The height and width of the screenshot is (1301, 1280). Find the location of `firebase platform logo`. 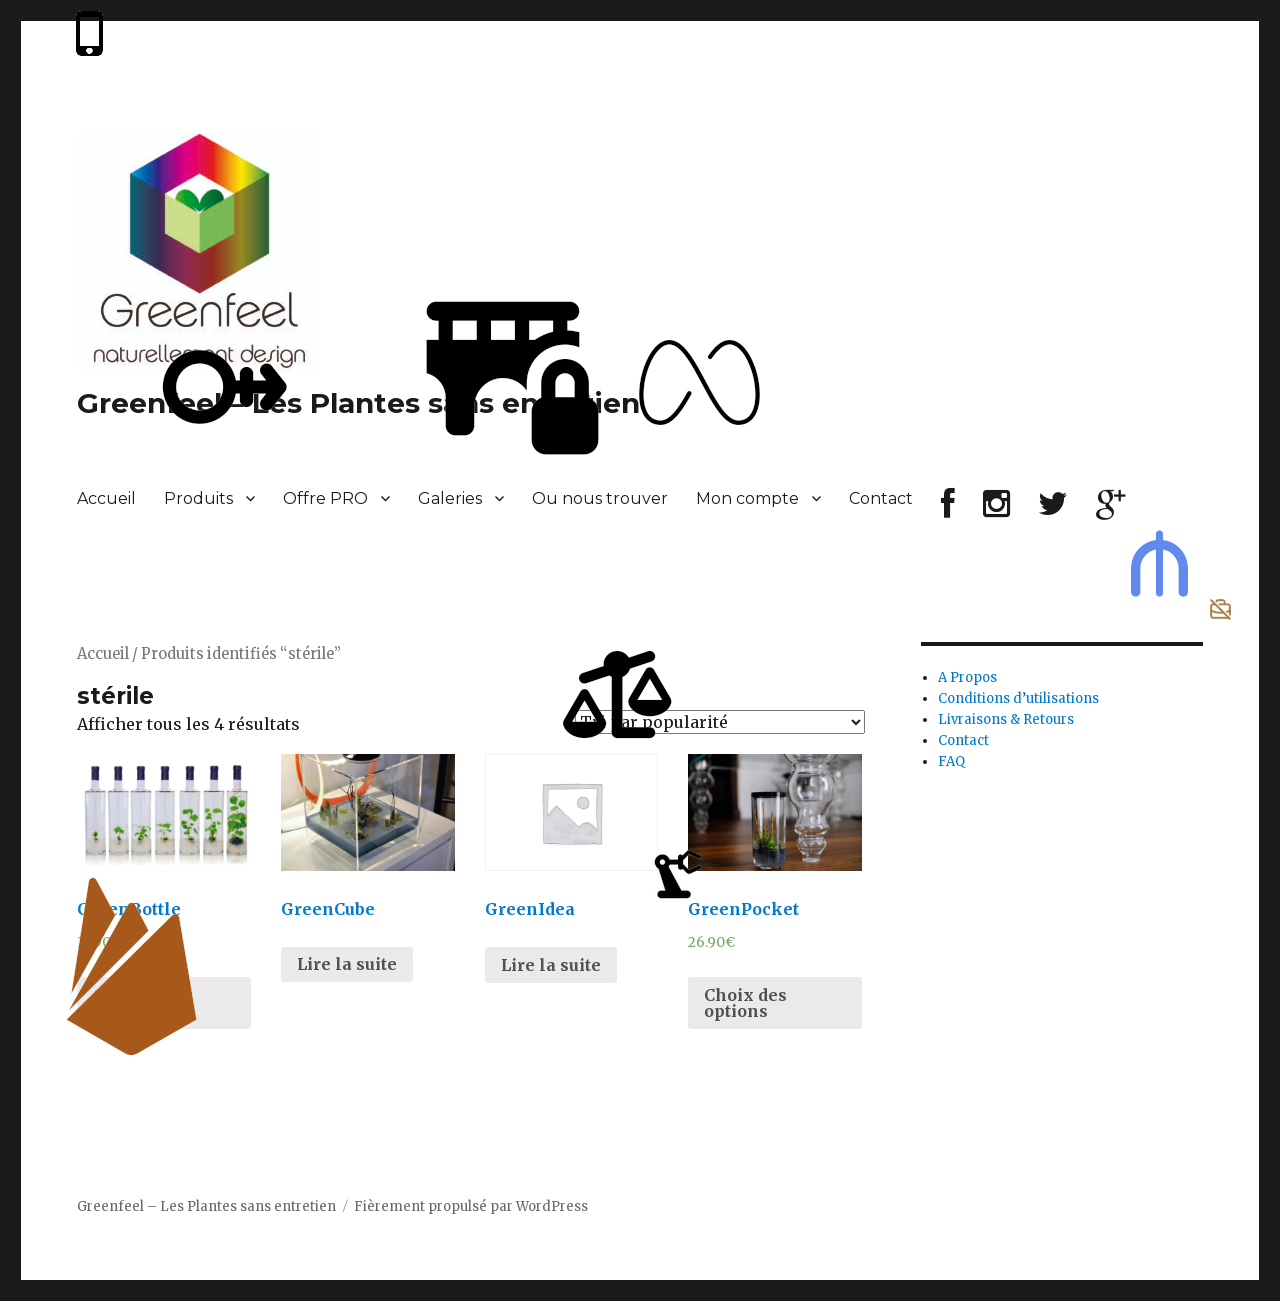

firebase platform logo is located at coordinates (131, 966).